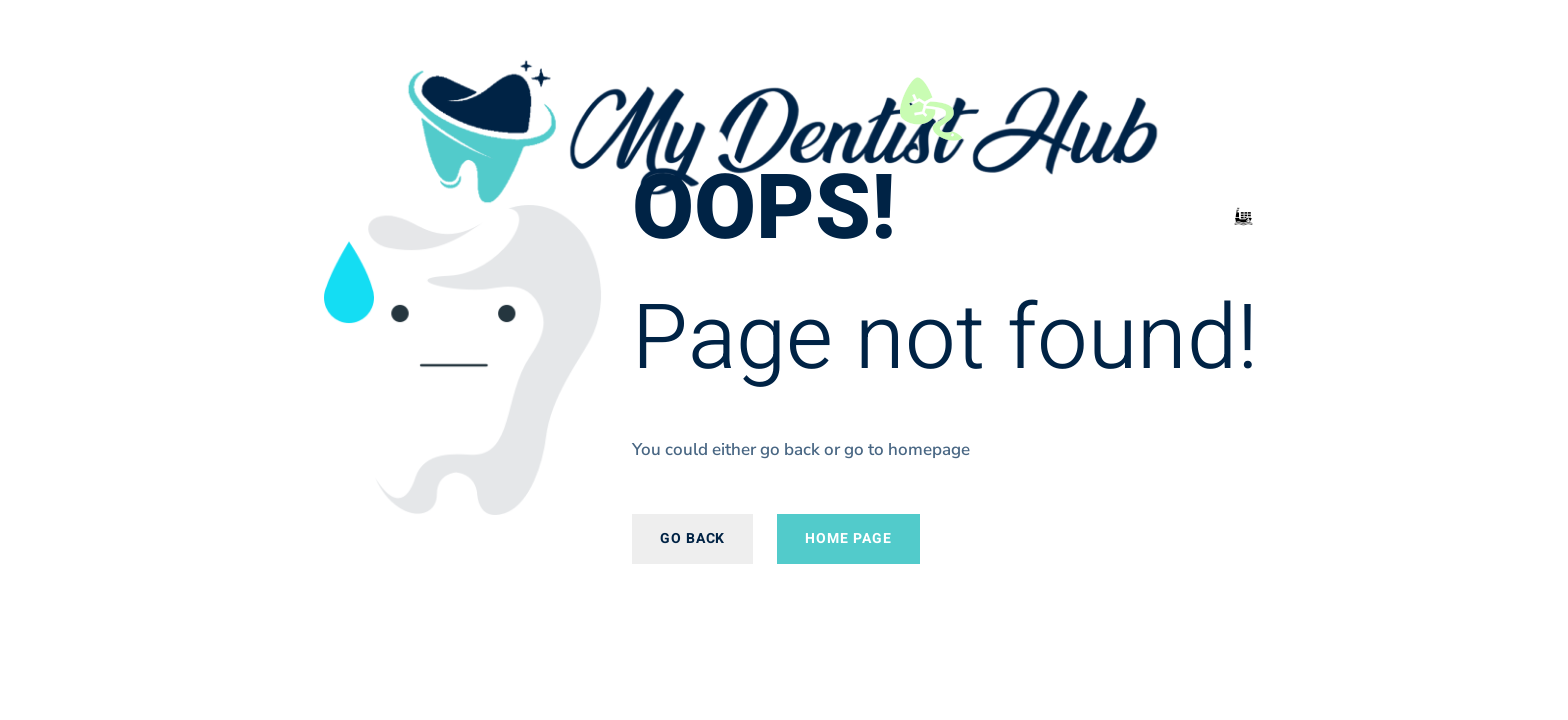 This screenshot has width=1568, height=720. What do you see at coordinates (1243, 216) in the screenshot?
I see `view shipping or freight status` at bounding box center [1243, 216].